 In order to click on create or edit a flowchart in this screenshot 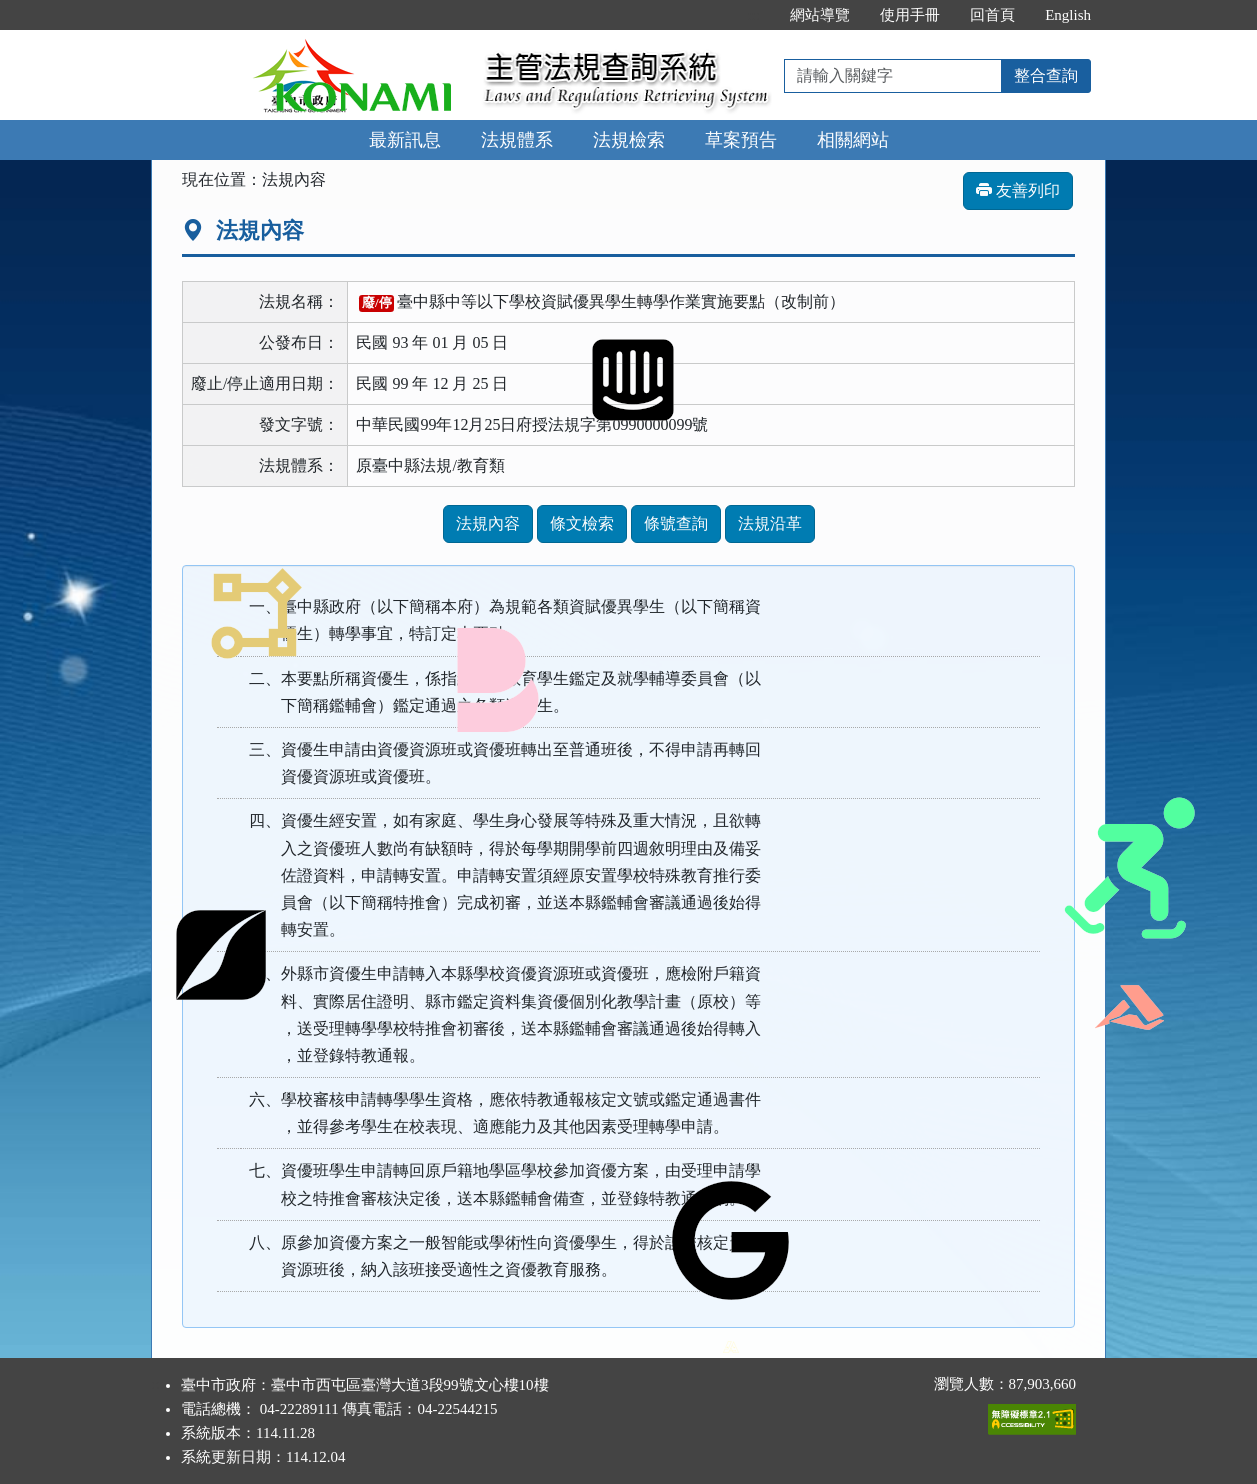, I will do `click(255, 615)`.